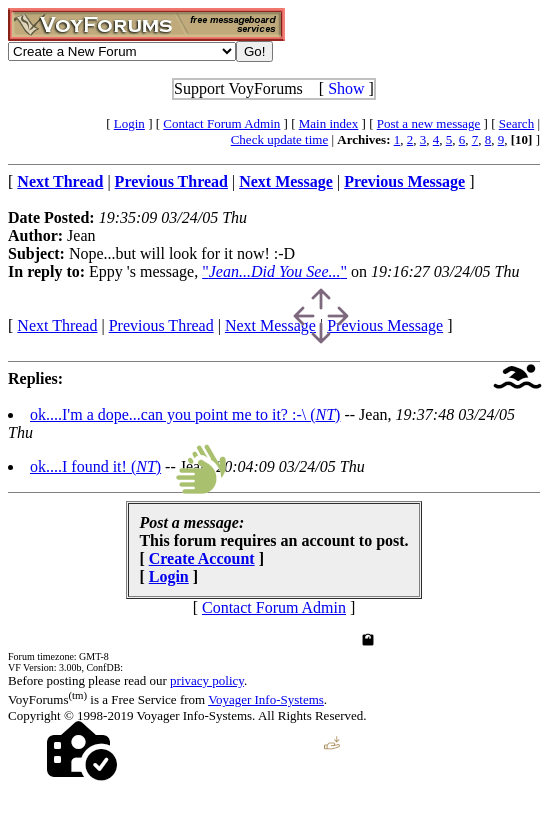 The height and width of the screenshot is (830, 548). Describe the element at coordinates (332, 743) in the screenshot. I see `receive or accept an incoming item` at that location.